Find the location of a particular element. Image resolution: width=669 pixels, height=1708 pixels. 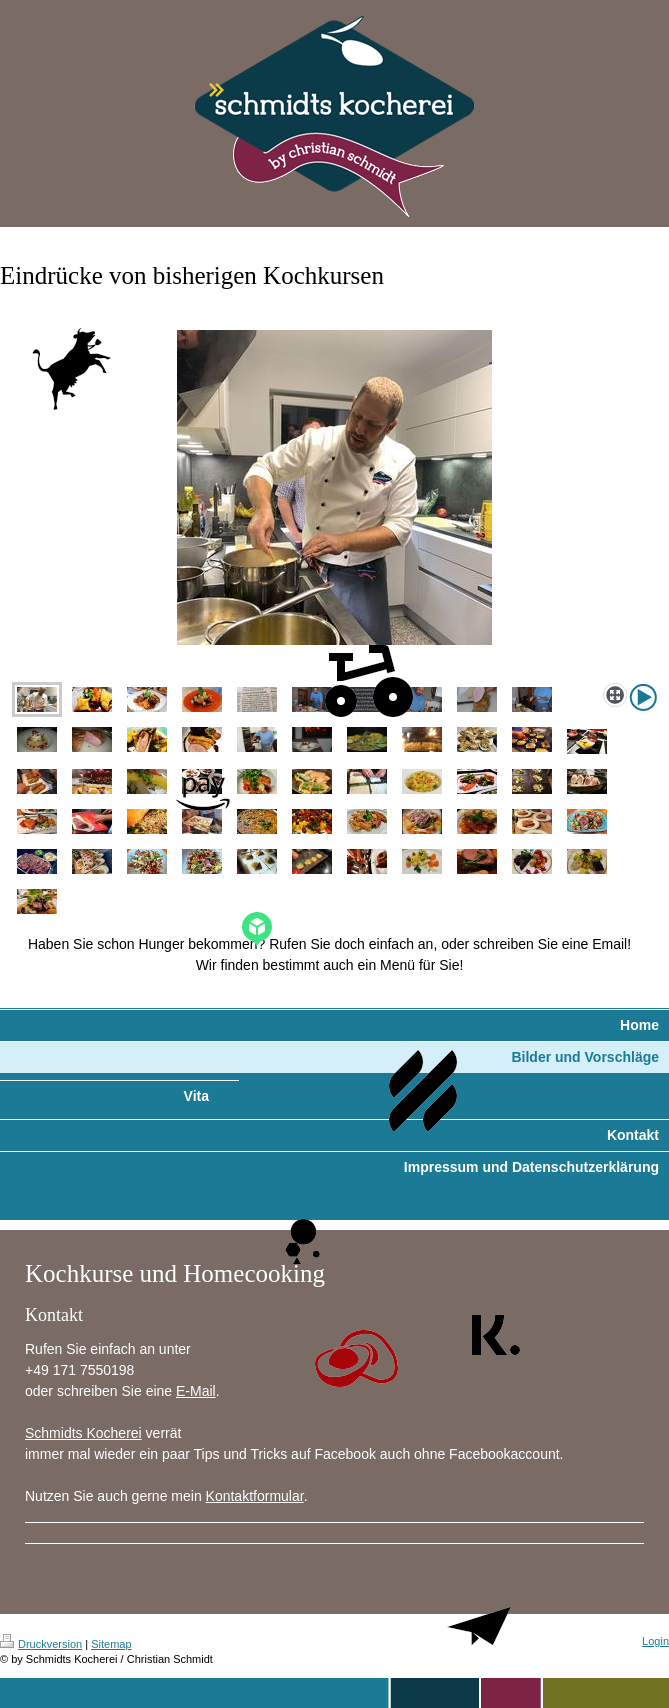

minutemailer logo is located at coordinates (479, 1626).